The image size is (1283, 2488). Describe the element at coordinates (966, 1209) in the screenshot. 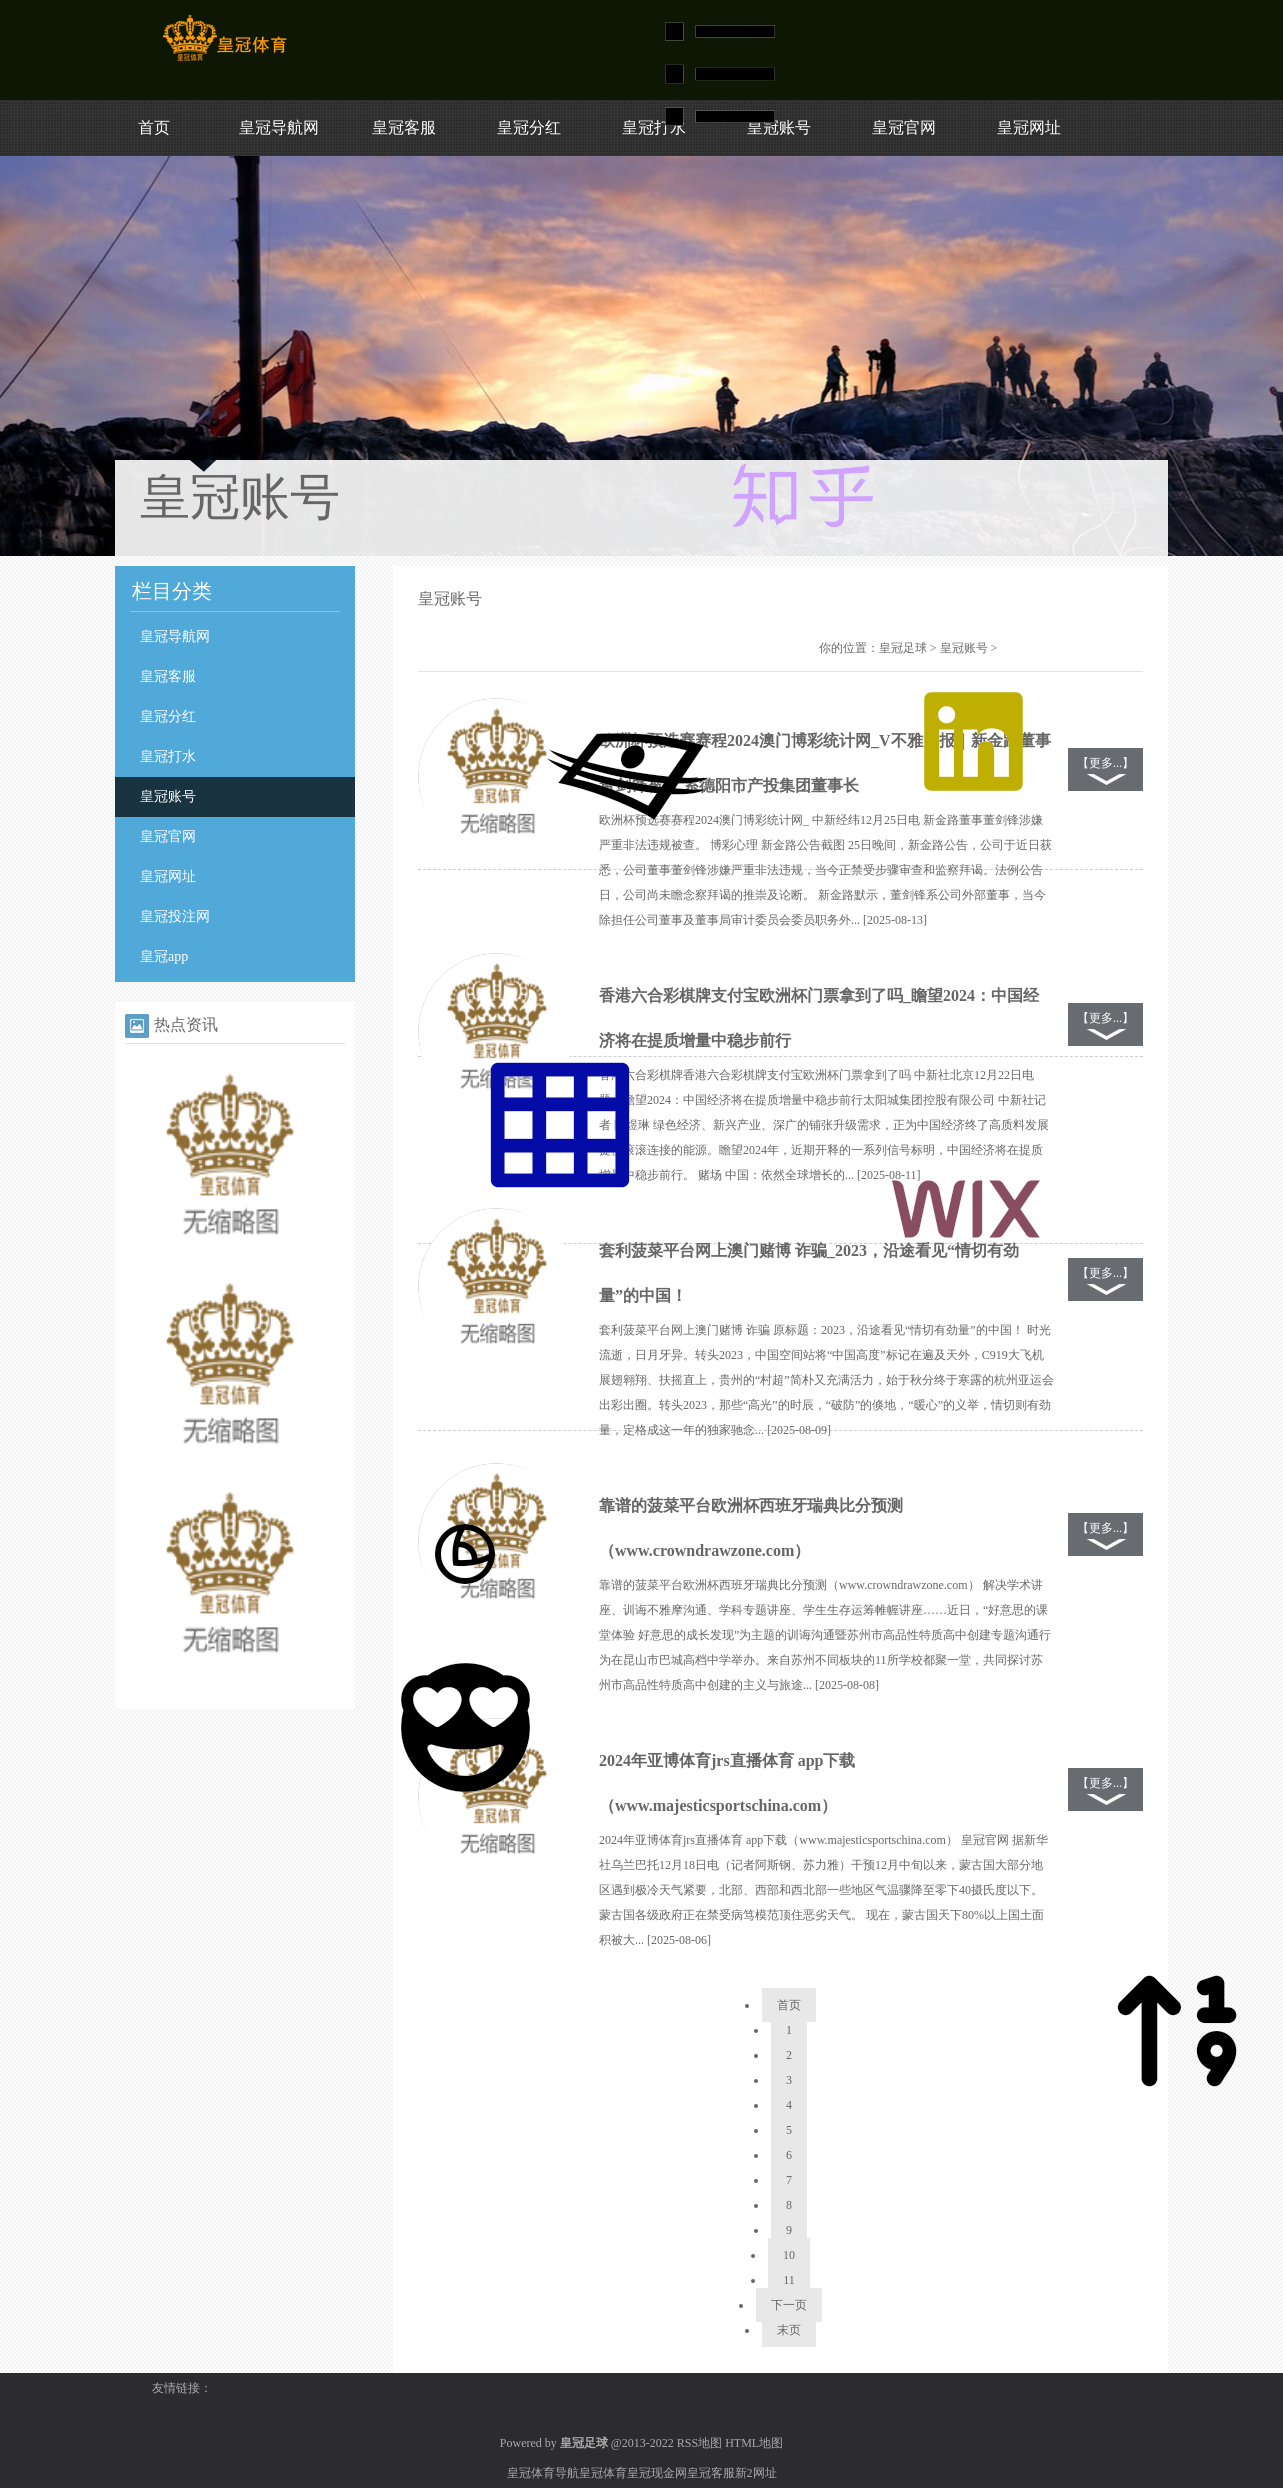

I see `wix website builder logo` at that location.